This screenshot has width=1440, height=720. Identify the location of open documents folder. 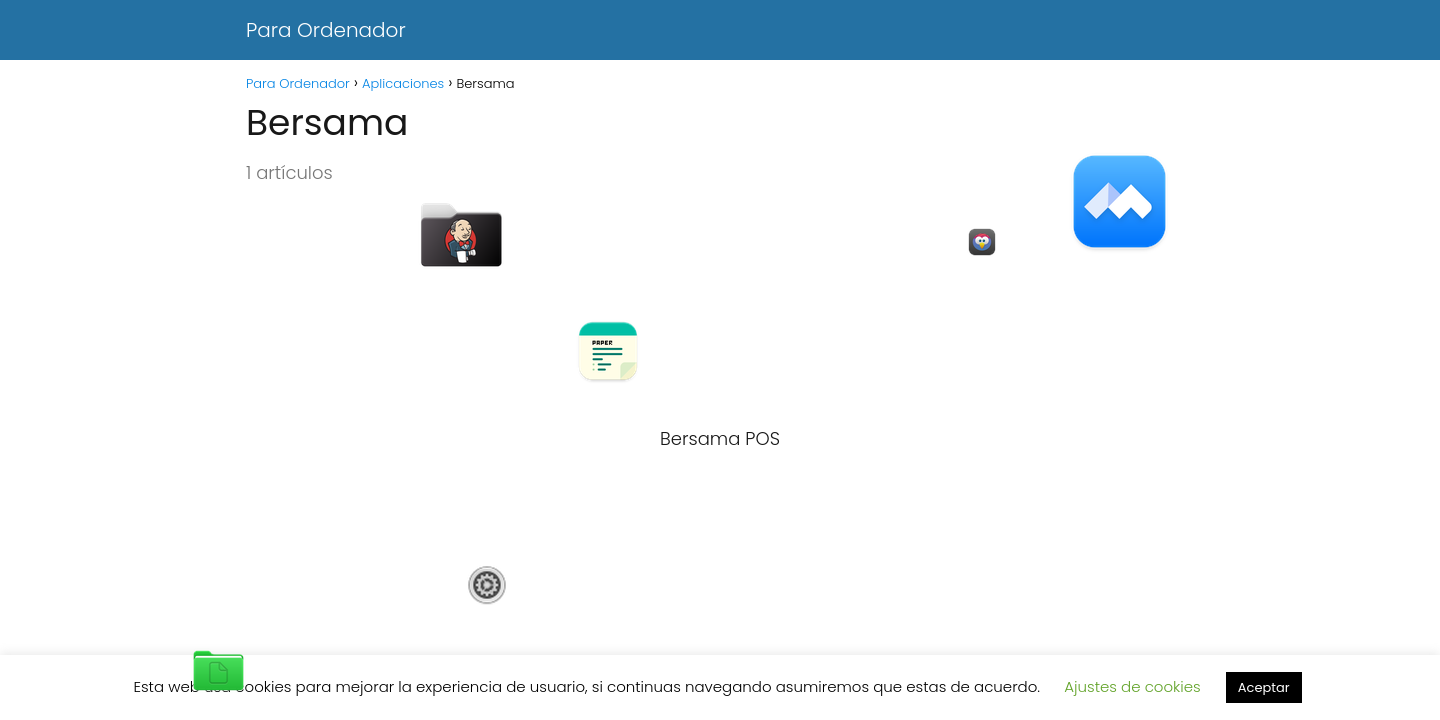
(218, 670).